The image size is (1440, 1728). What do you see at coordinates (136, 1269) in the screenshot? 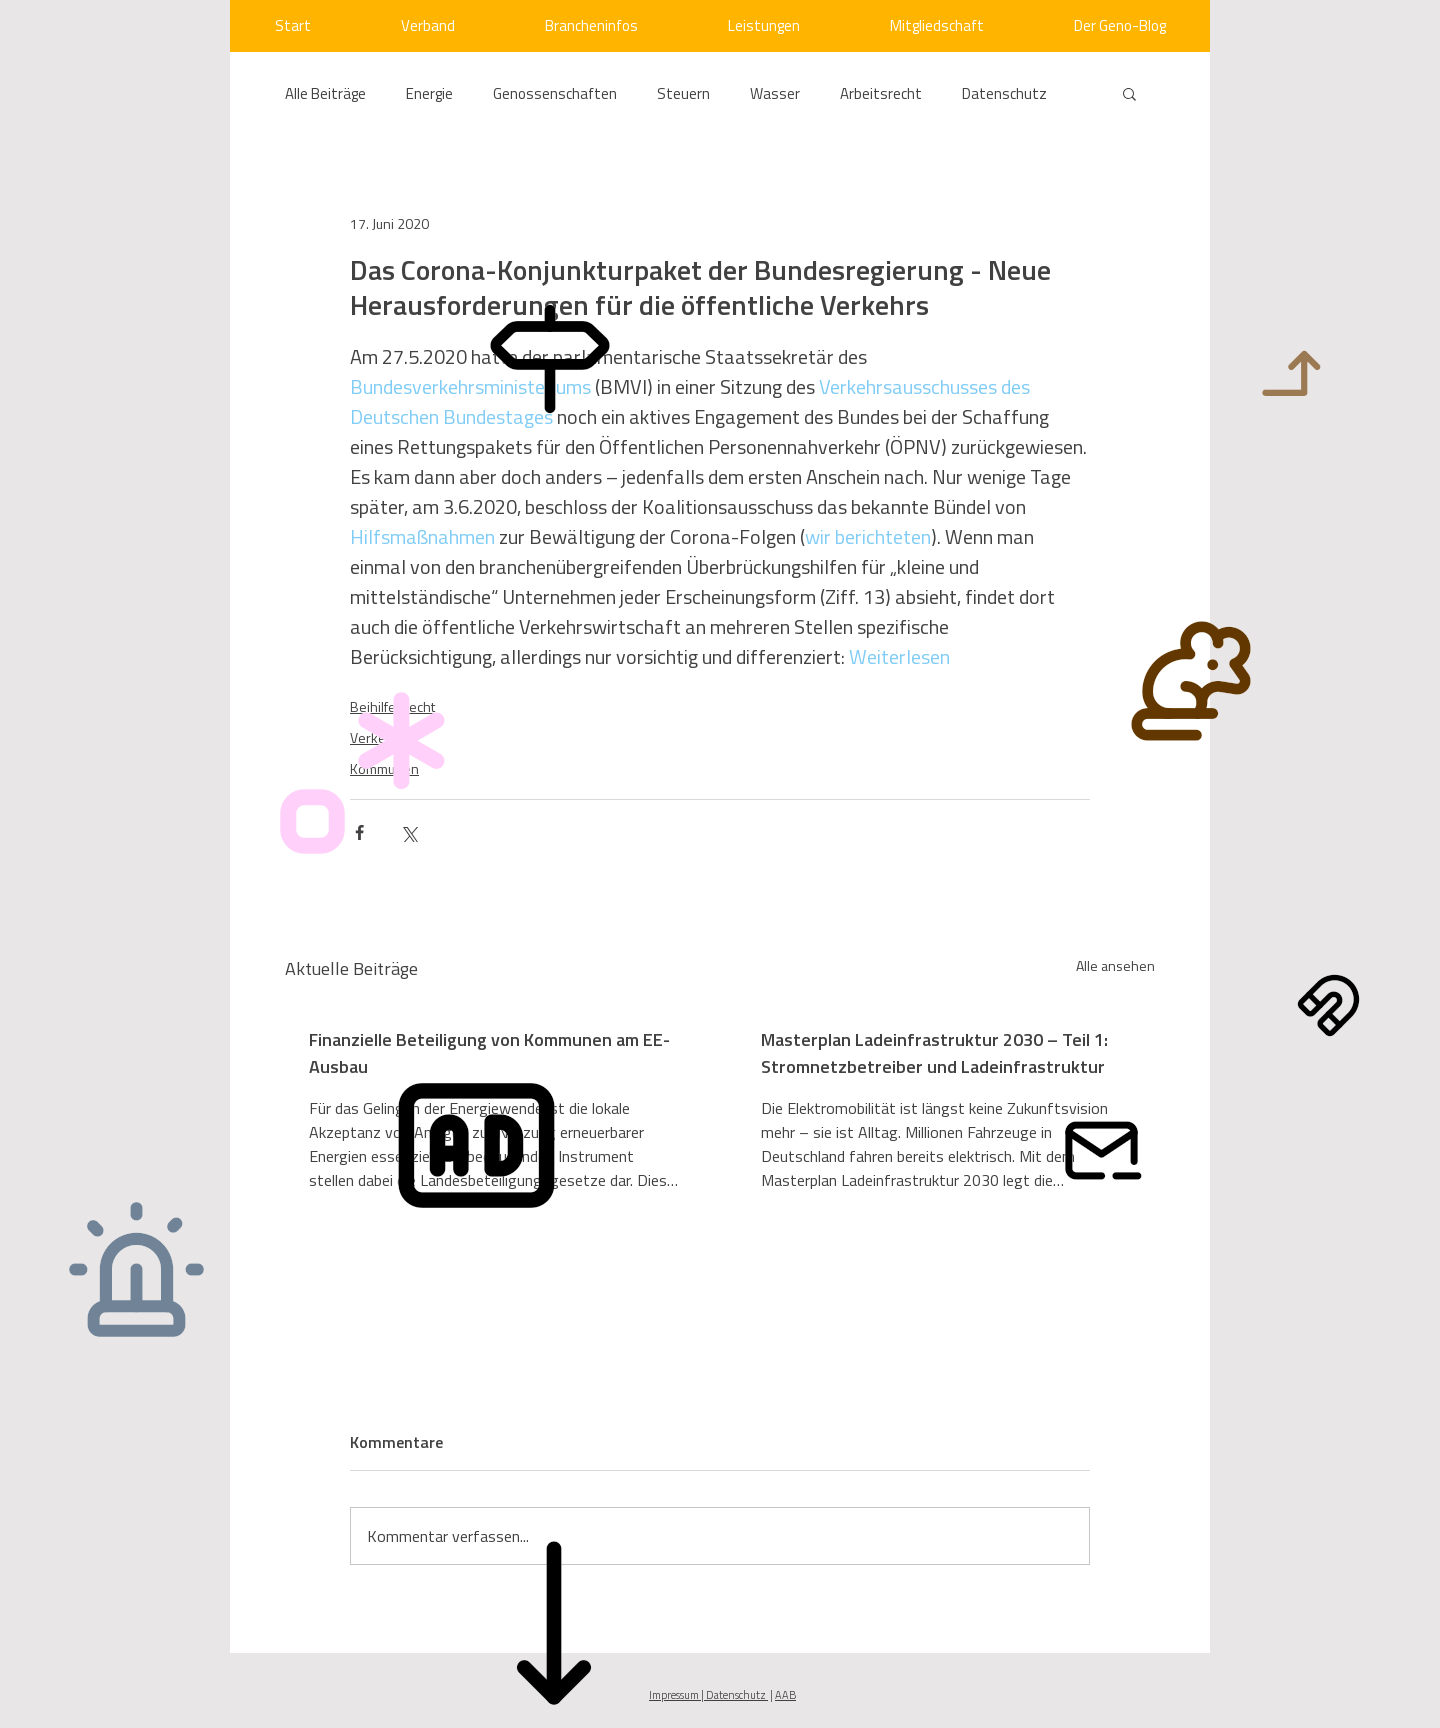
I see `trigger an emergency alert` at bounding box center [136, 1269].